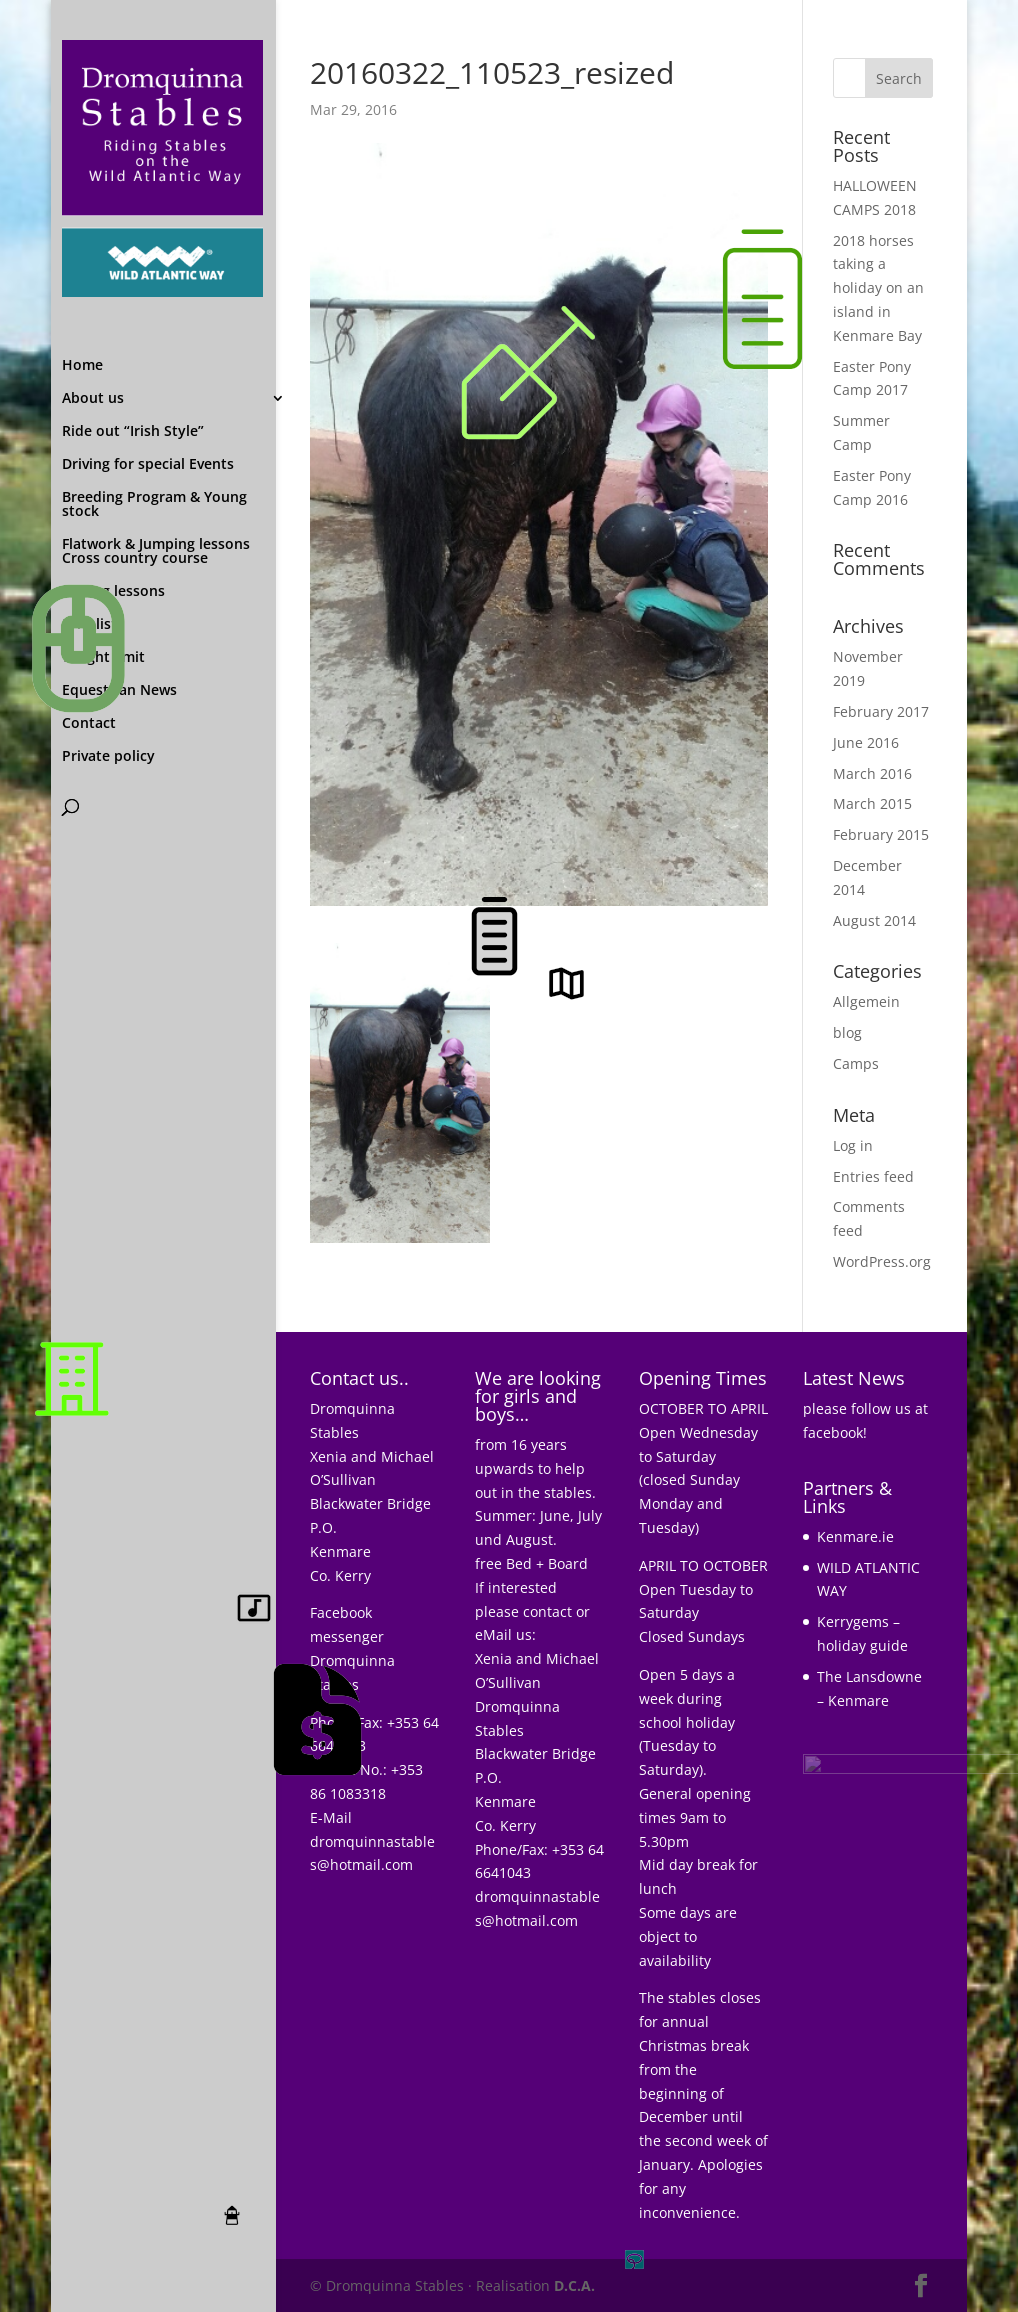  I want to click on middle mouse button click action, so click(78, 648).